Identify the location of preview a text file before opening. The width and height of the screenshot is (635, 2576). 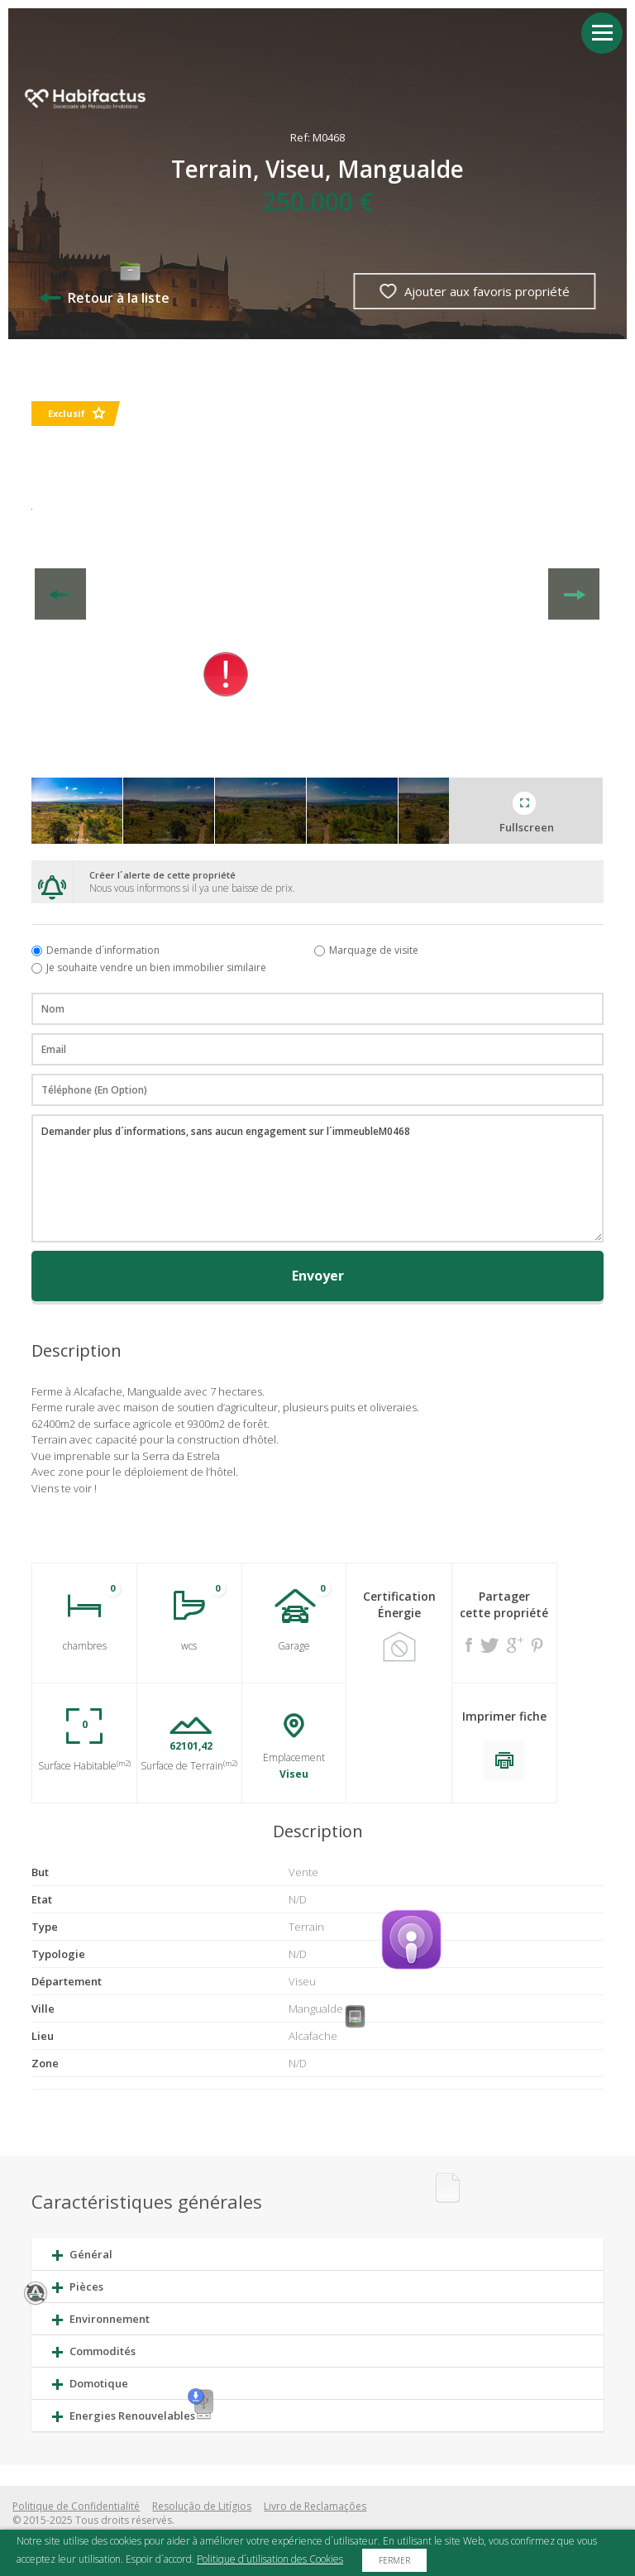
(447, 2187).